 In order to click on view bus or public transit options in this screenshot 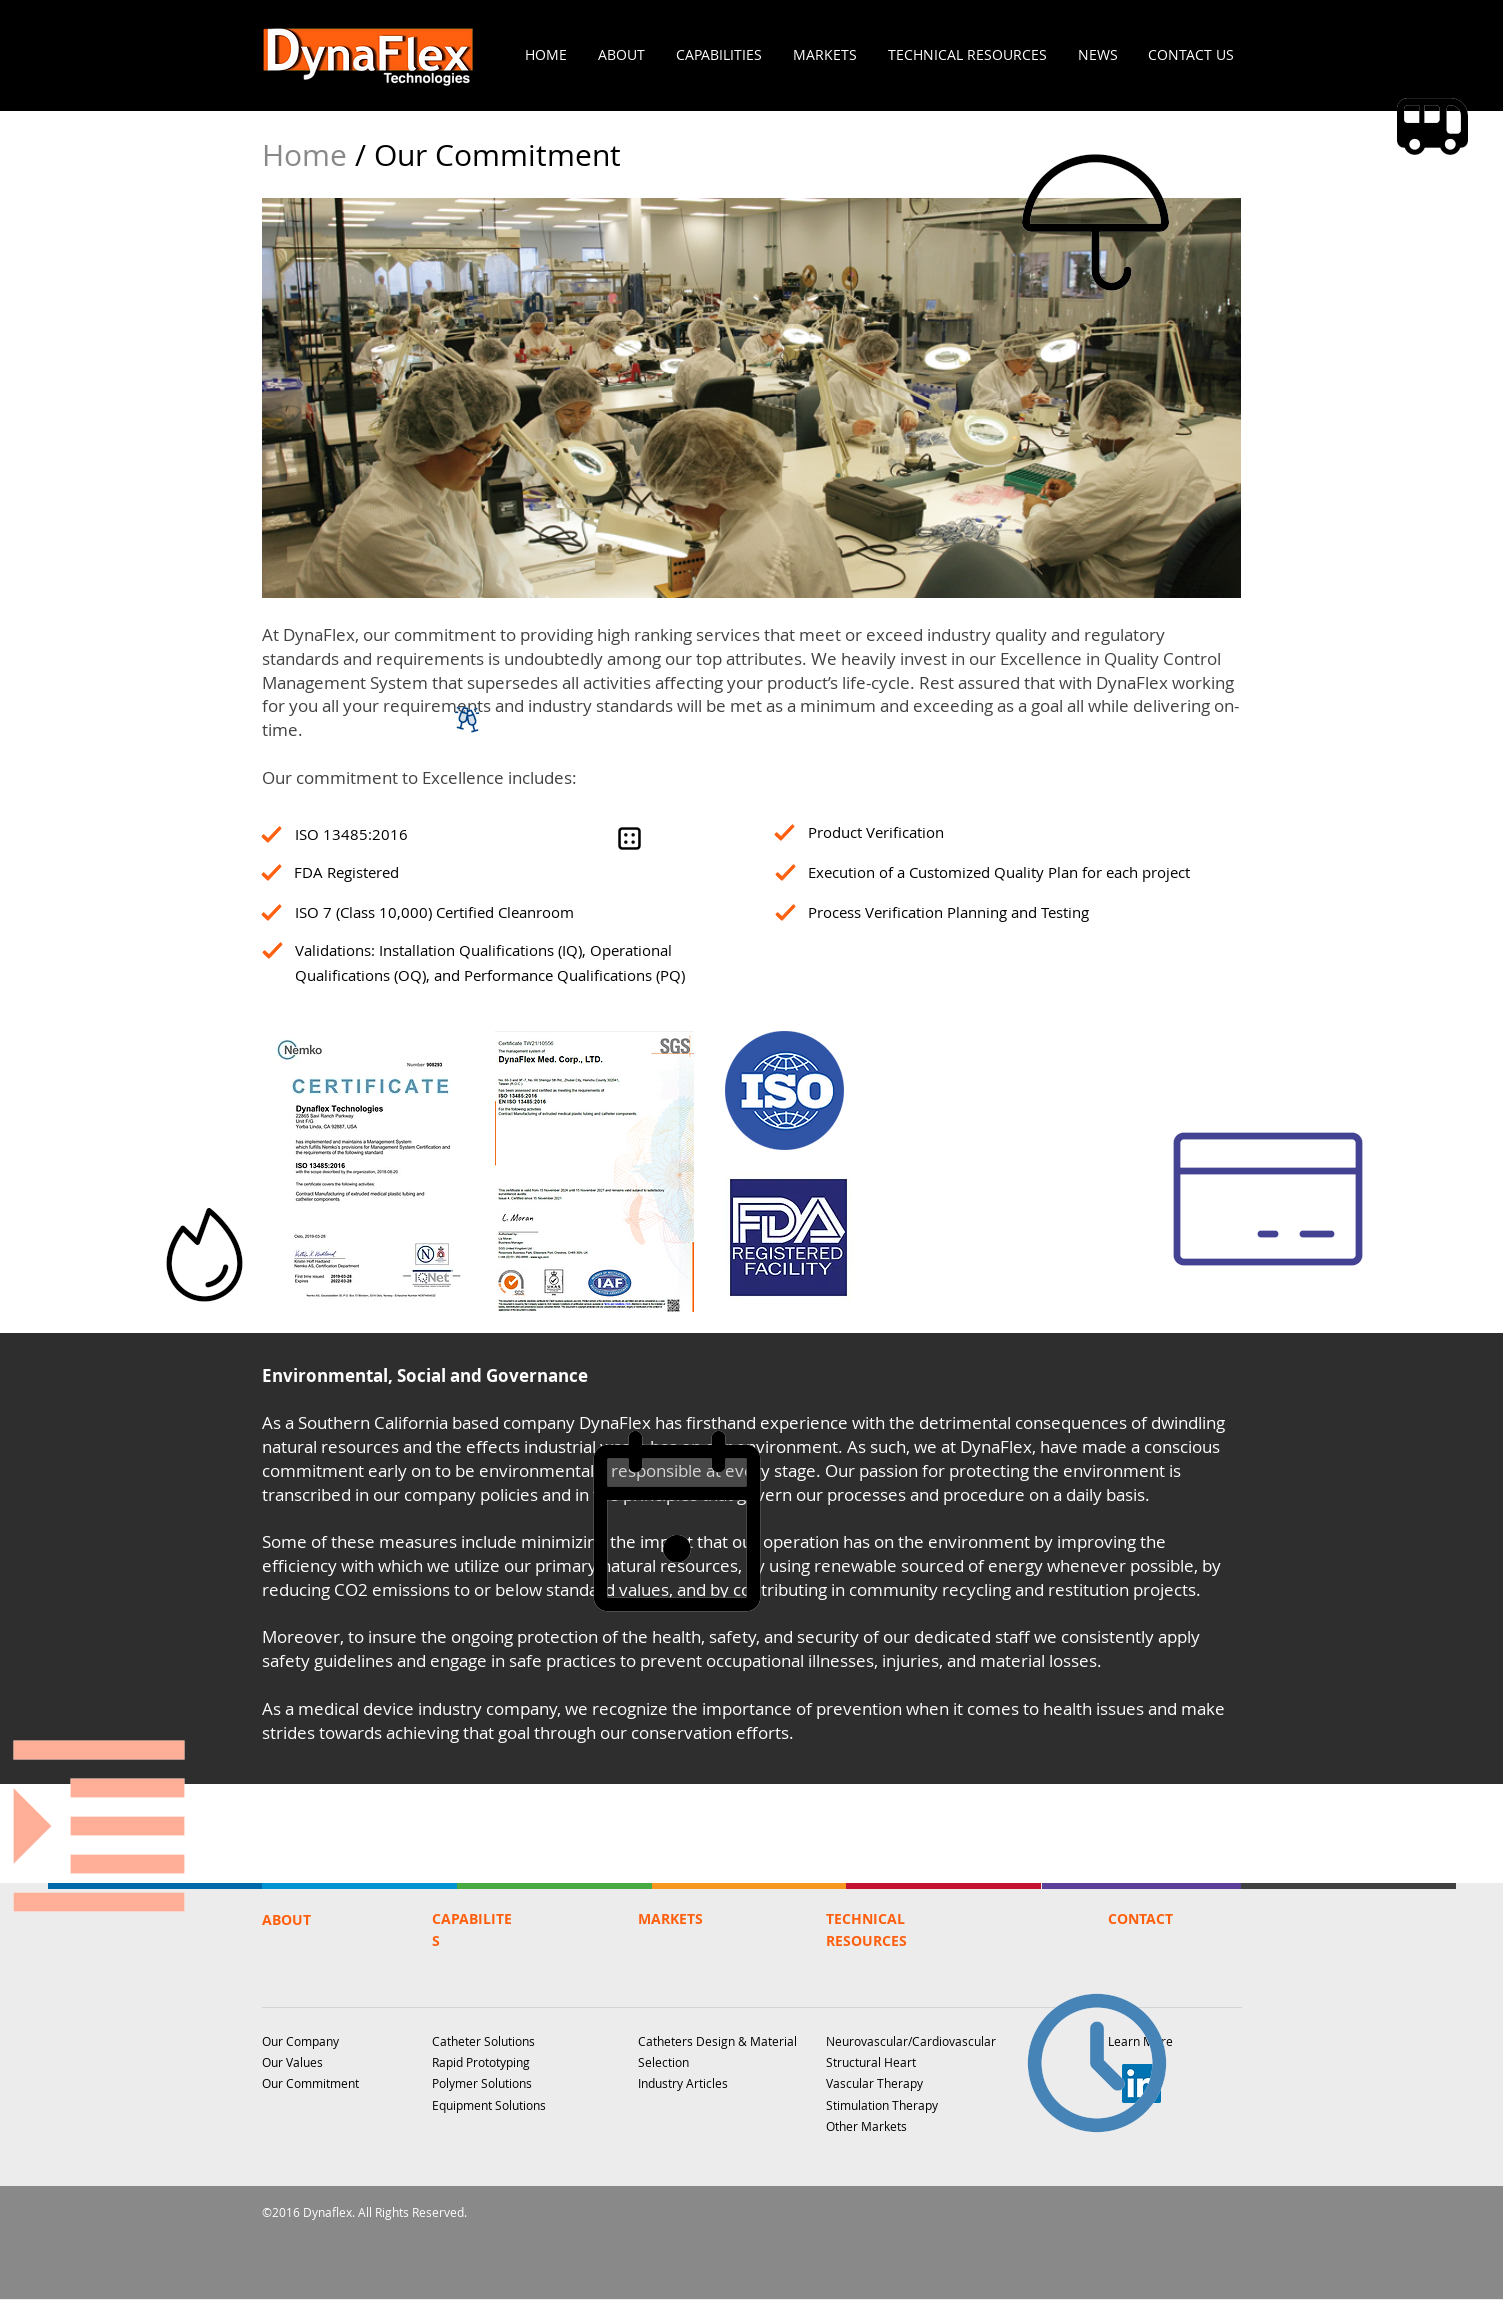, I will do `click(1432, 126)`.